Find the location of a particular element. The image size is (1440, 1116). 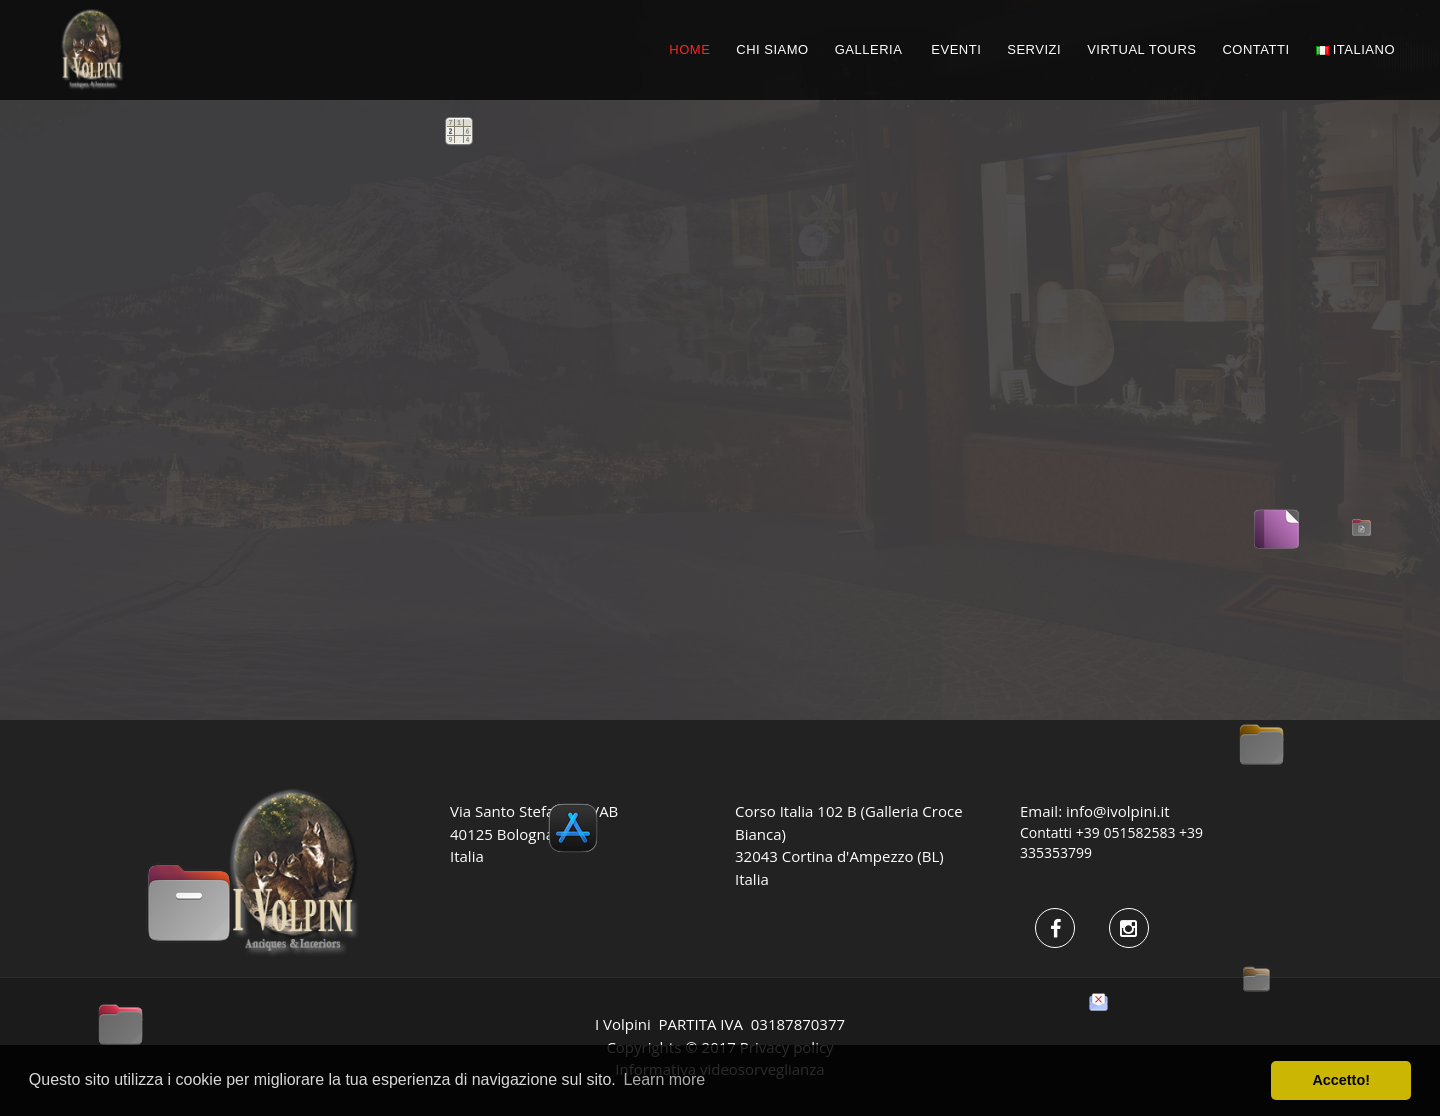

open the nautilus file manager is located at coordinates (189, 903).